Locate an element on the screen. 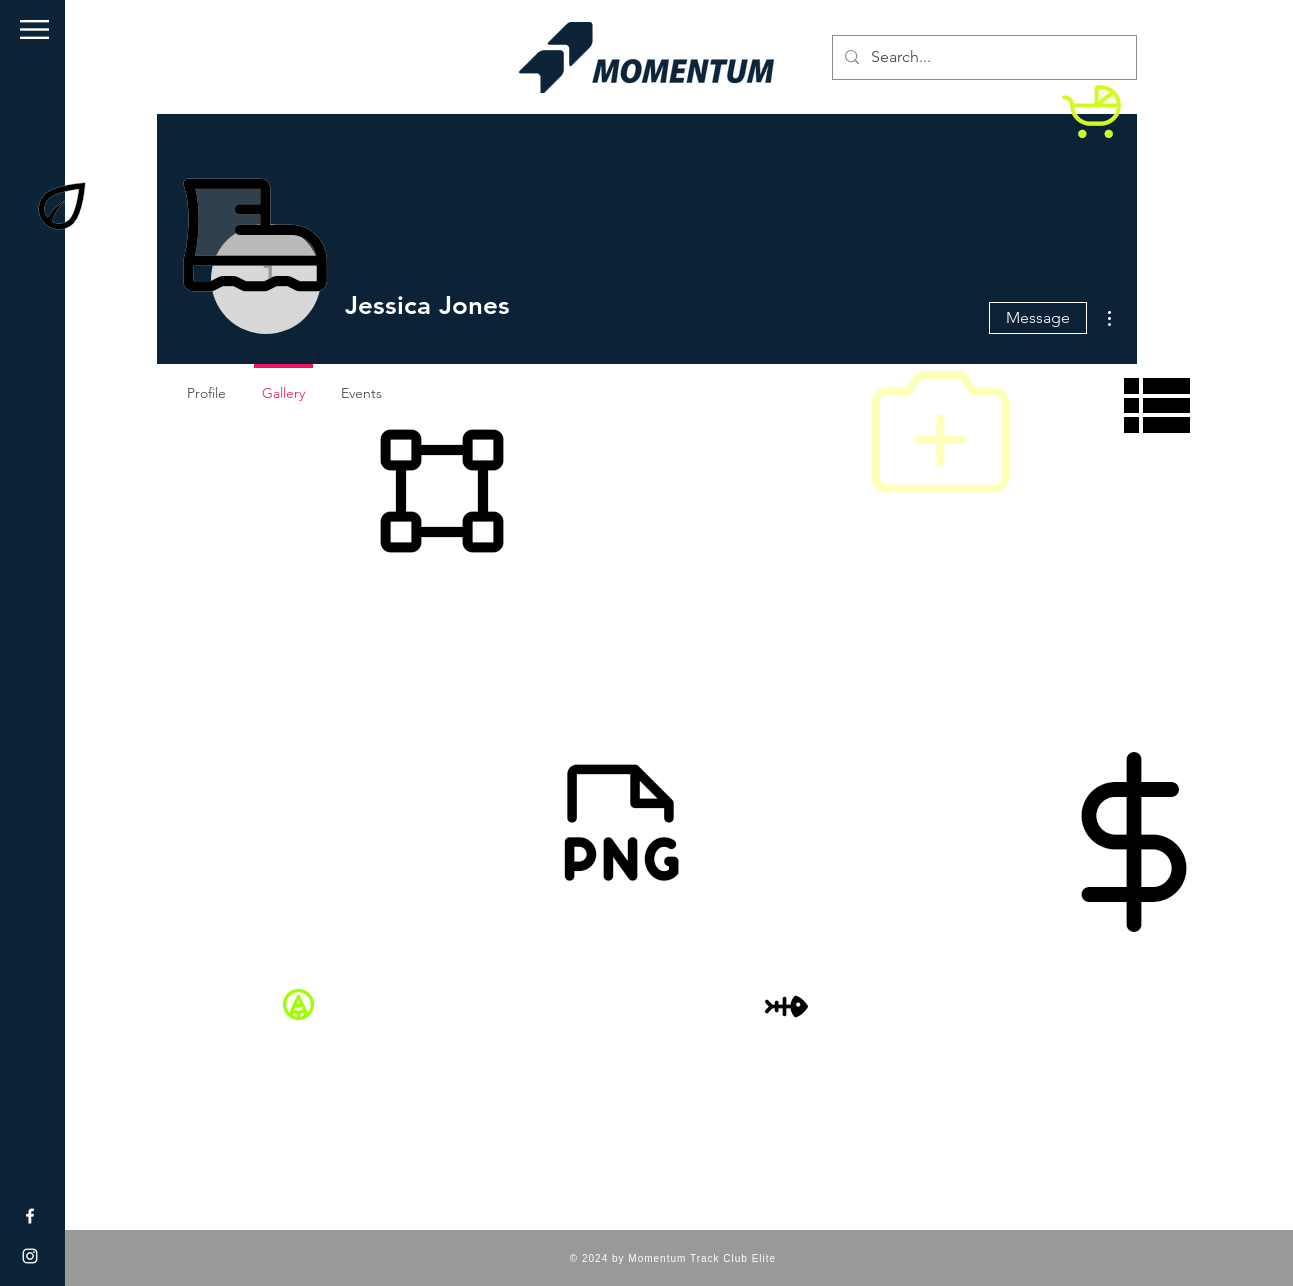 This screenshot has height=1286, width=1293. browse baby or parenting products is located at coordinates (1092, 109).